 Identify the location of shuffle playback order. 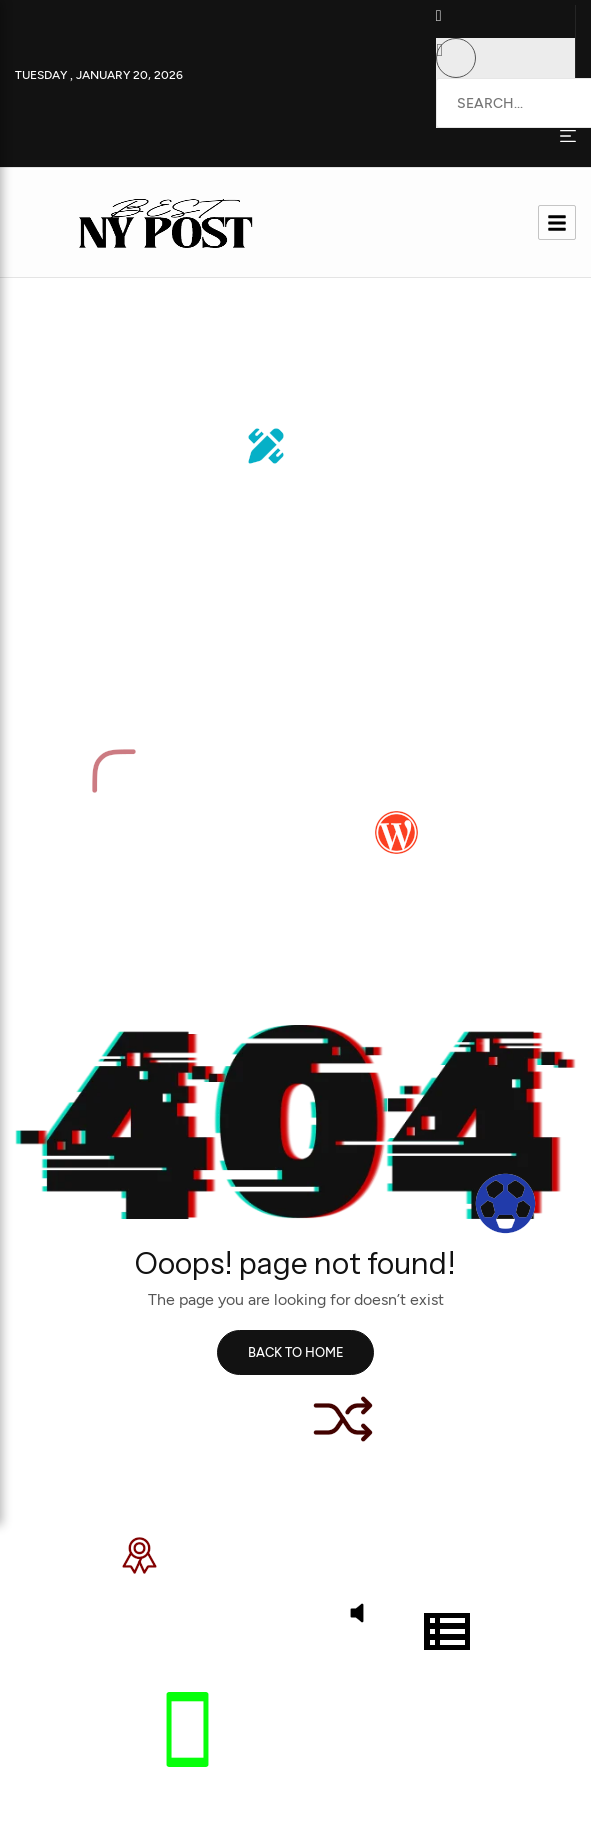
(343, 1419).